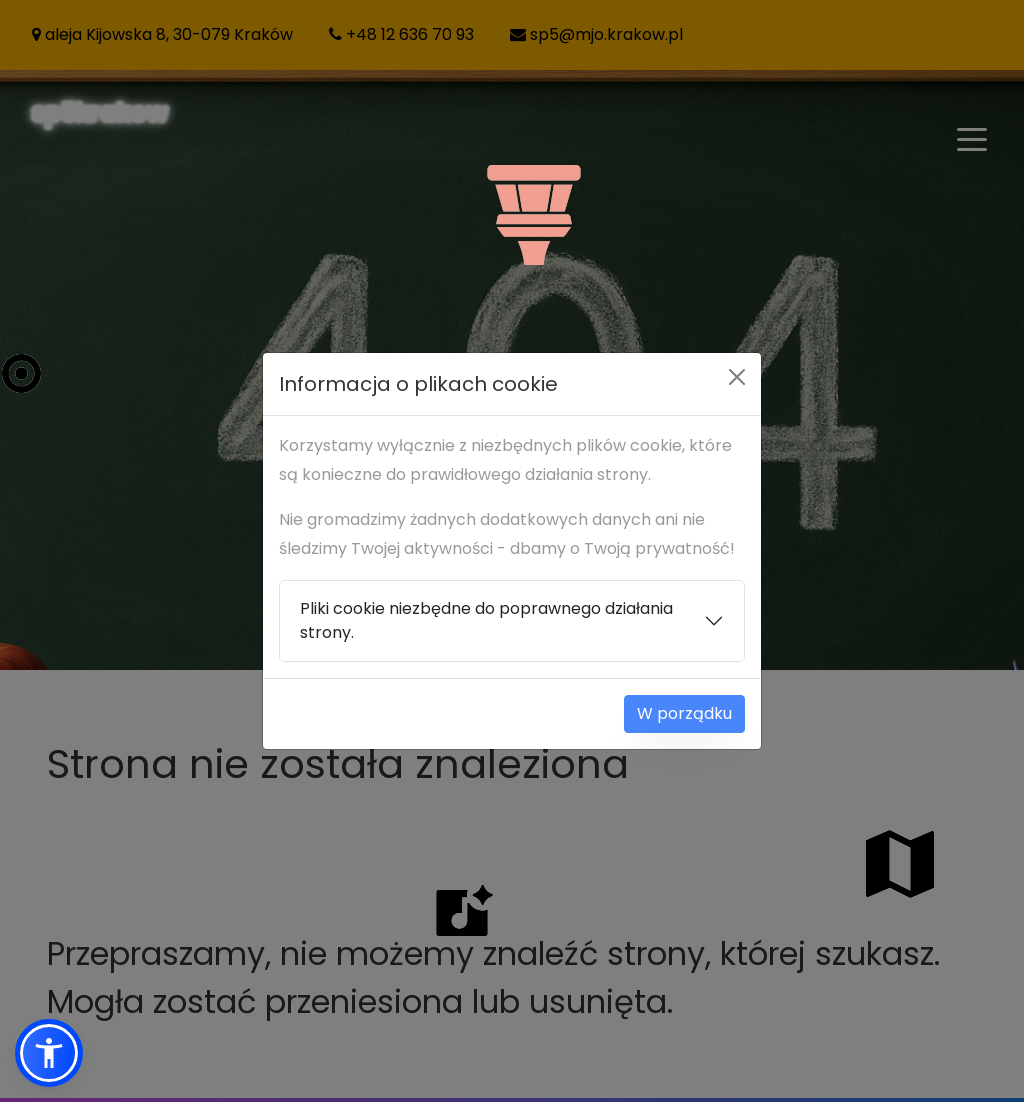 This screenshot has width=1024, height=1102. I want to click on Target store logo, so click(21, 373).